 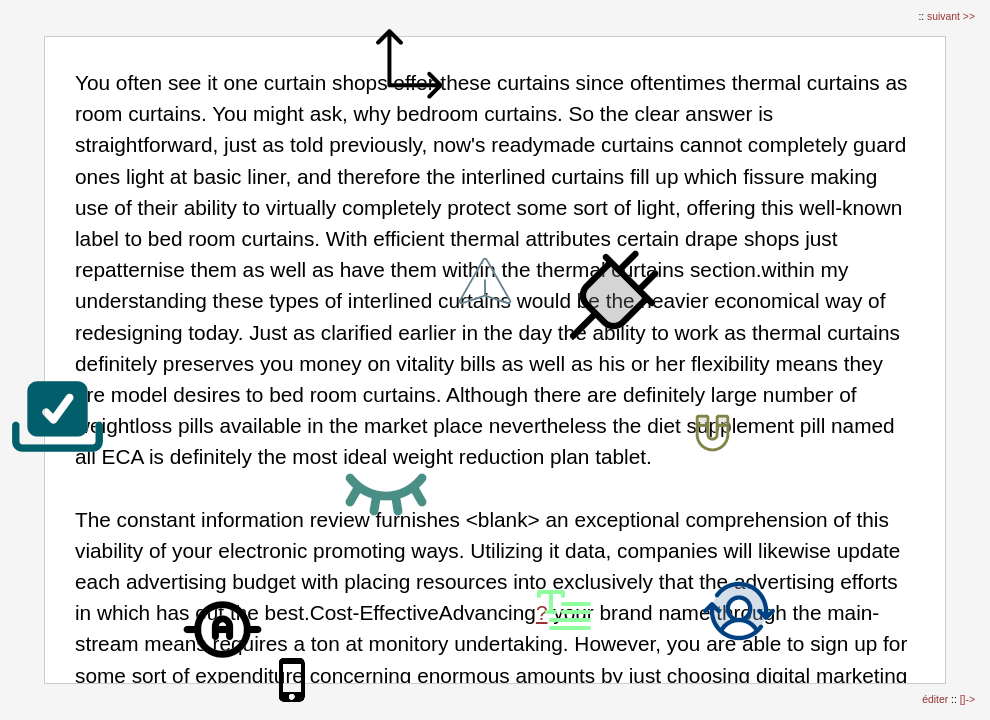 What do you see at coordinates (293, 680) in the screenshot?
I see `indicates mobile device or smartphone` at bounding box center [293, 680].